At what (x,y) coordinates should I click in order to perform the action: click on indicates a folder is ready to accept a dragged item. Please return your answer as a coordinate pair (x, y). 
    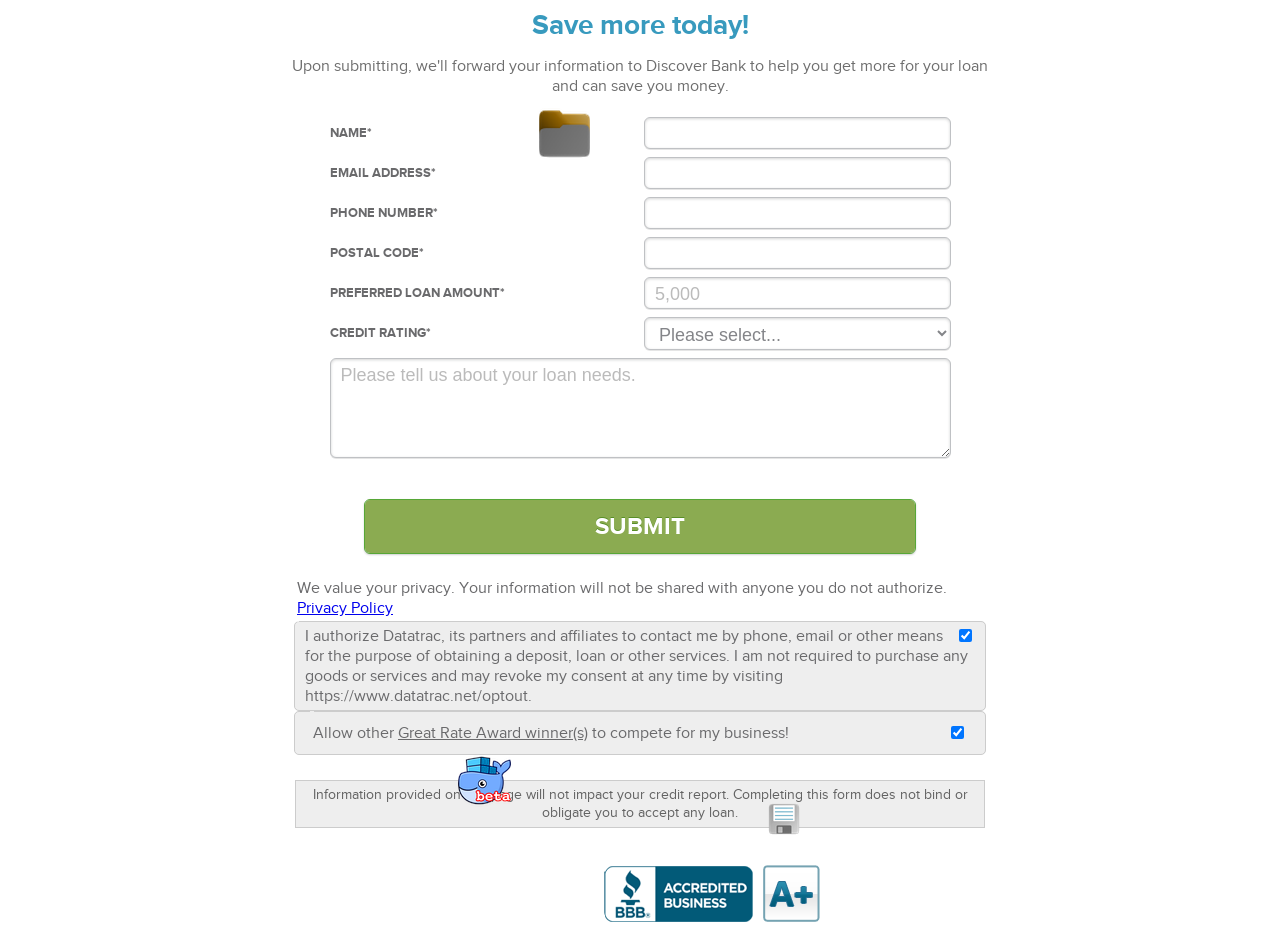
    Looking at the image, I should click on (564, 133).